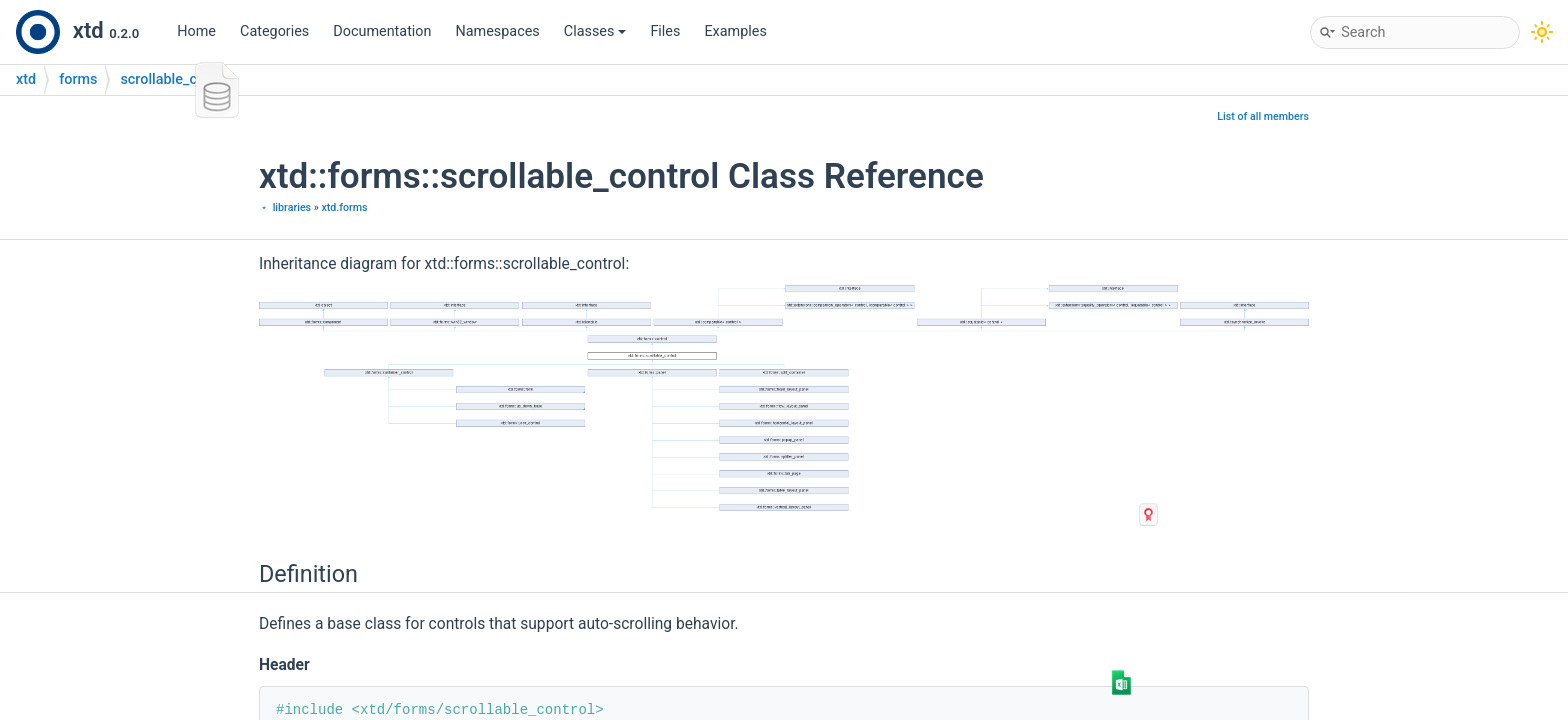 This screenshot has width=1568, height=720. Describe the element at coordinates (217, 90) in the screenshot. I see `sql database file` at that location.